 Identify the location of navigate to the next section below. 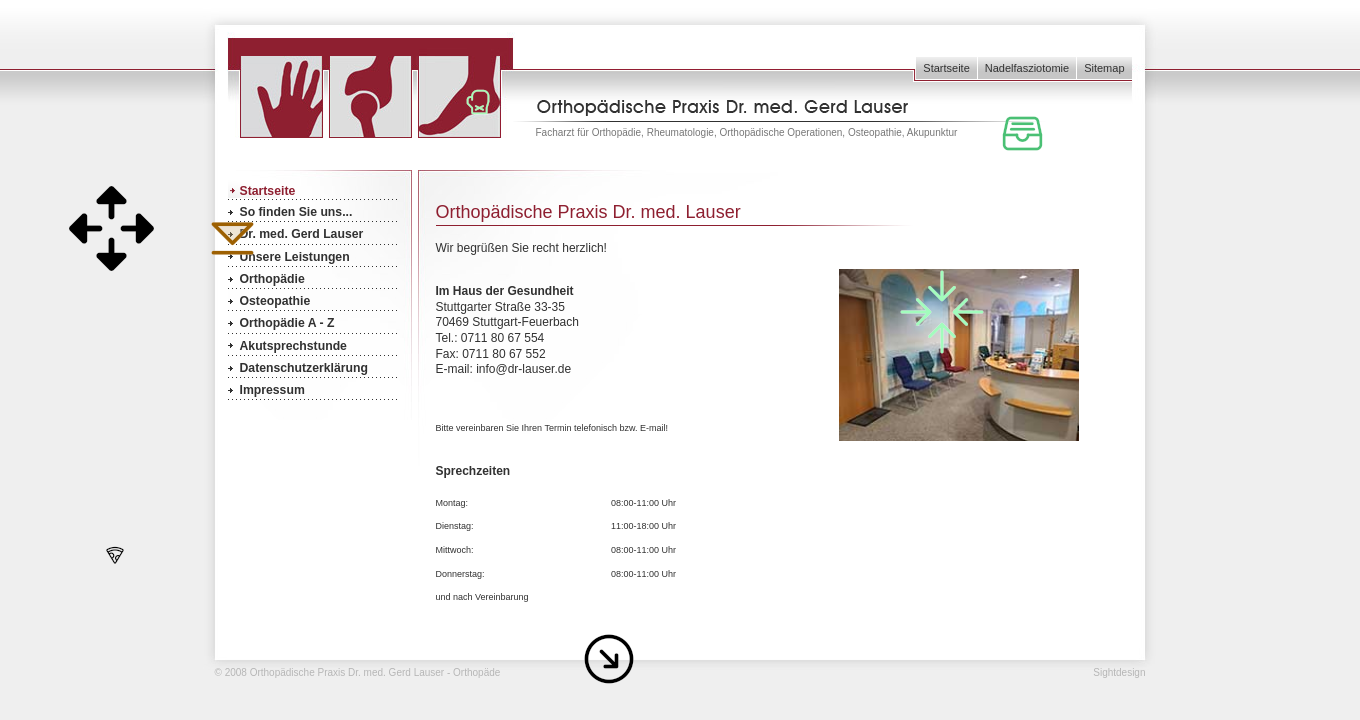
(609, 659).